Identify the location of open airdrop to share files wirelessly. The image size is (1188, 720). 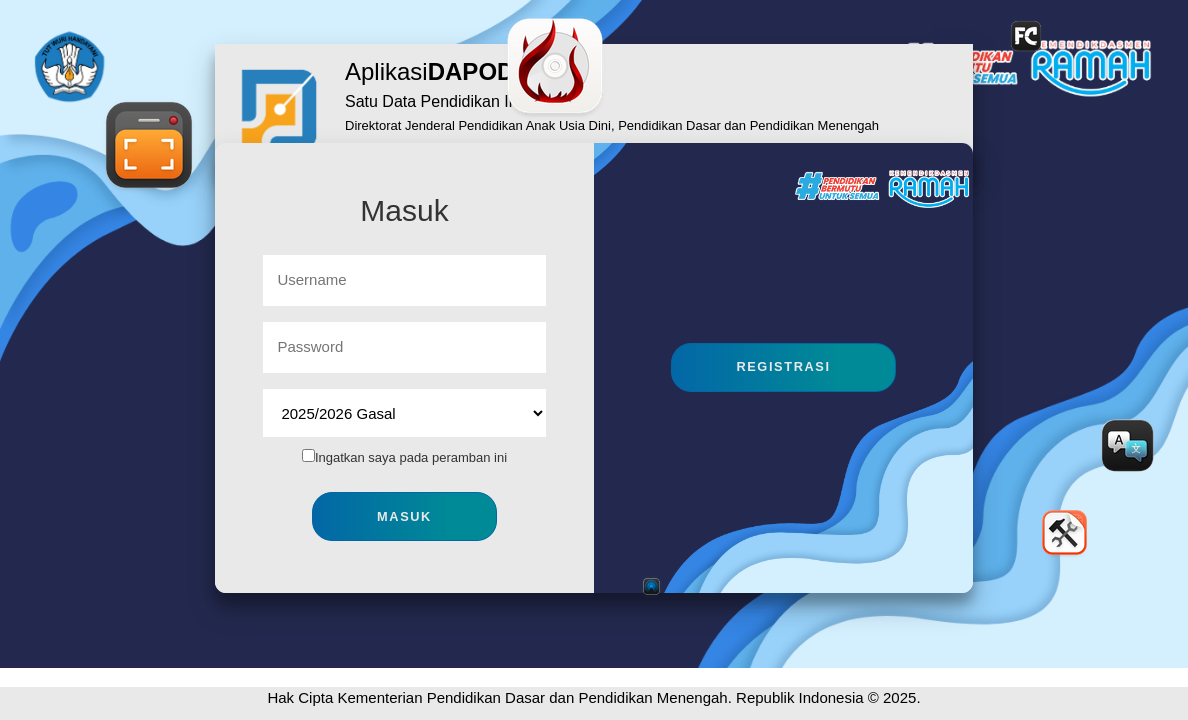
(651, 586).